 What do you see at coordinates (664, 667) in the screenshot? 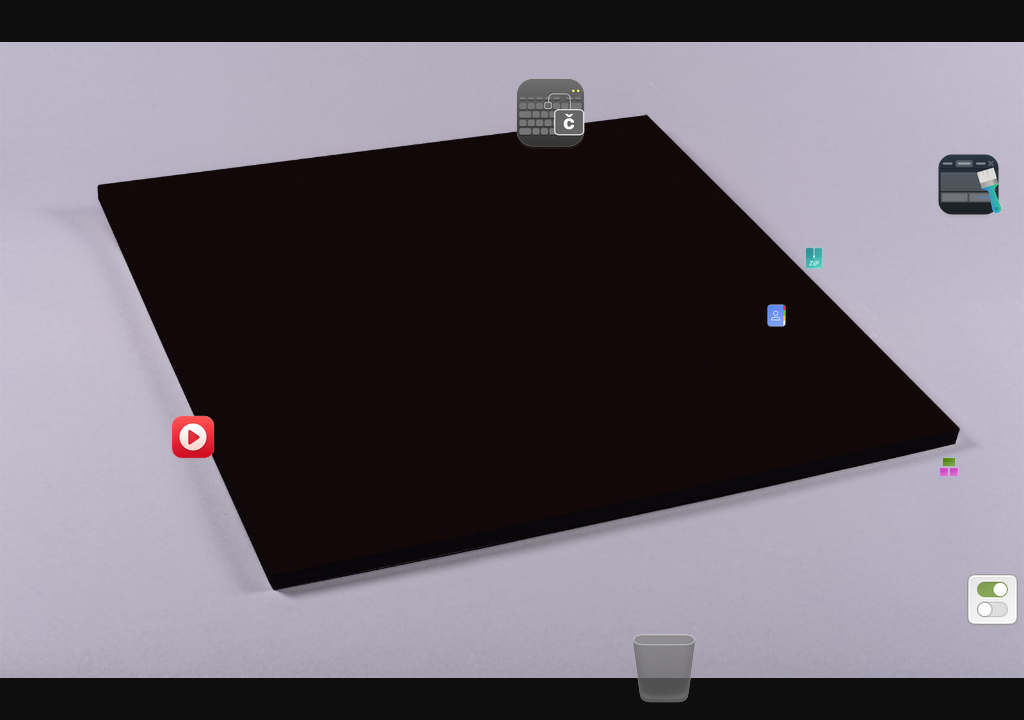
I see `open the trash to view deleted items` at bounding box center [664, 667].